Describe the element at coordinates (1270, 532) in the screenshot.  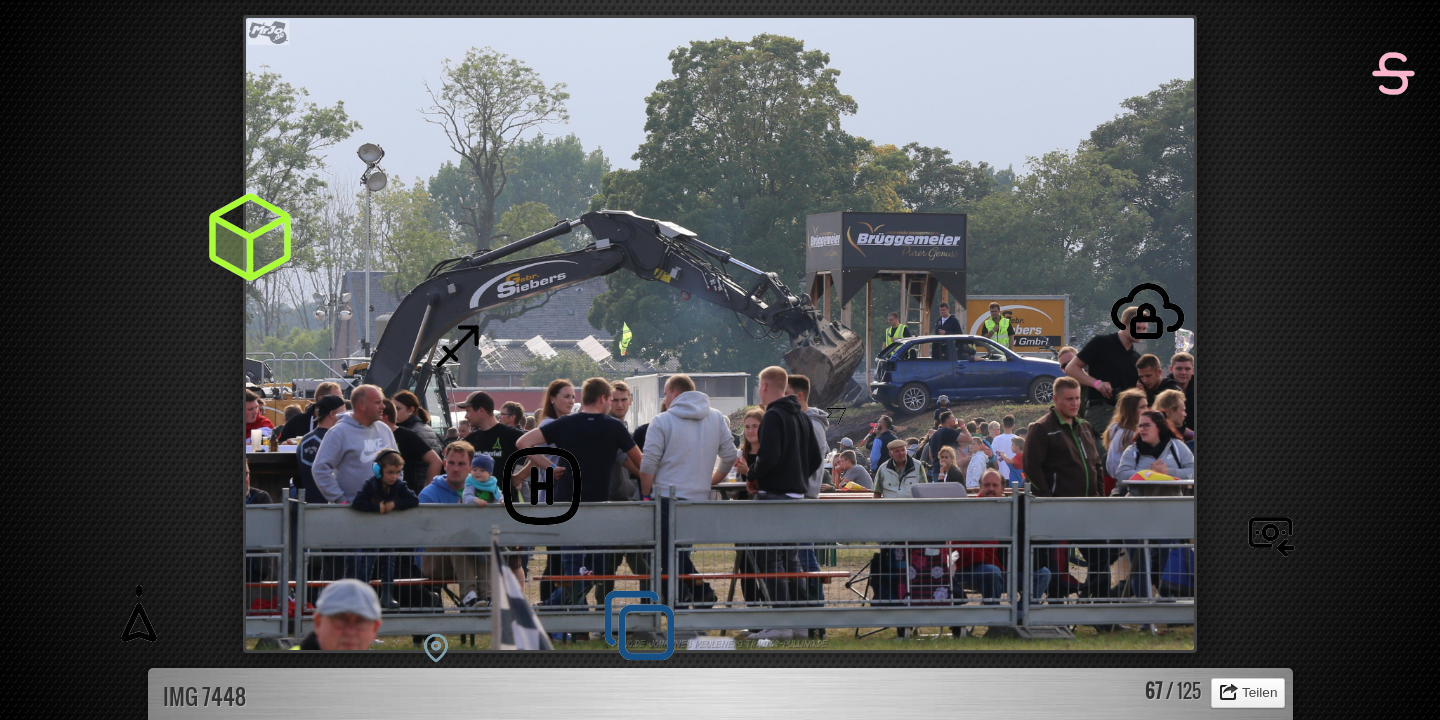
I see `request a refund or money back` at that location.